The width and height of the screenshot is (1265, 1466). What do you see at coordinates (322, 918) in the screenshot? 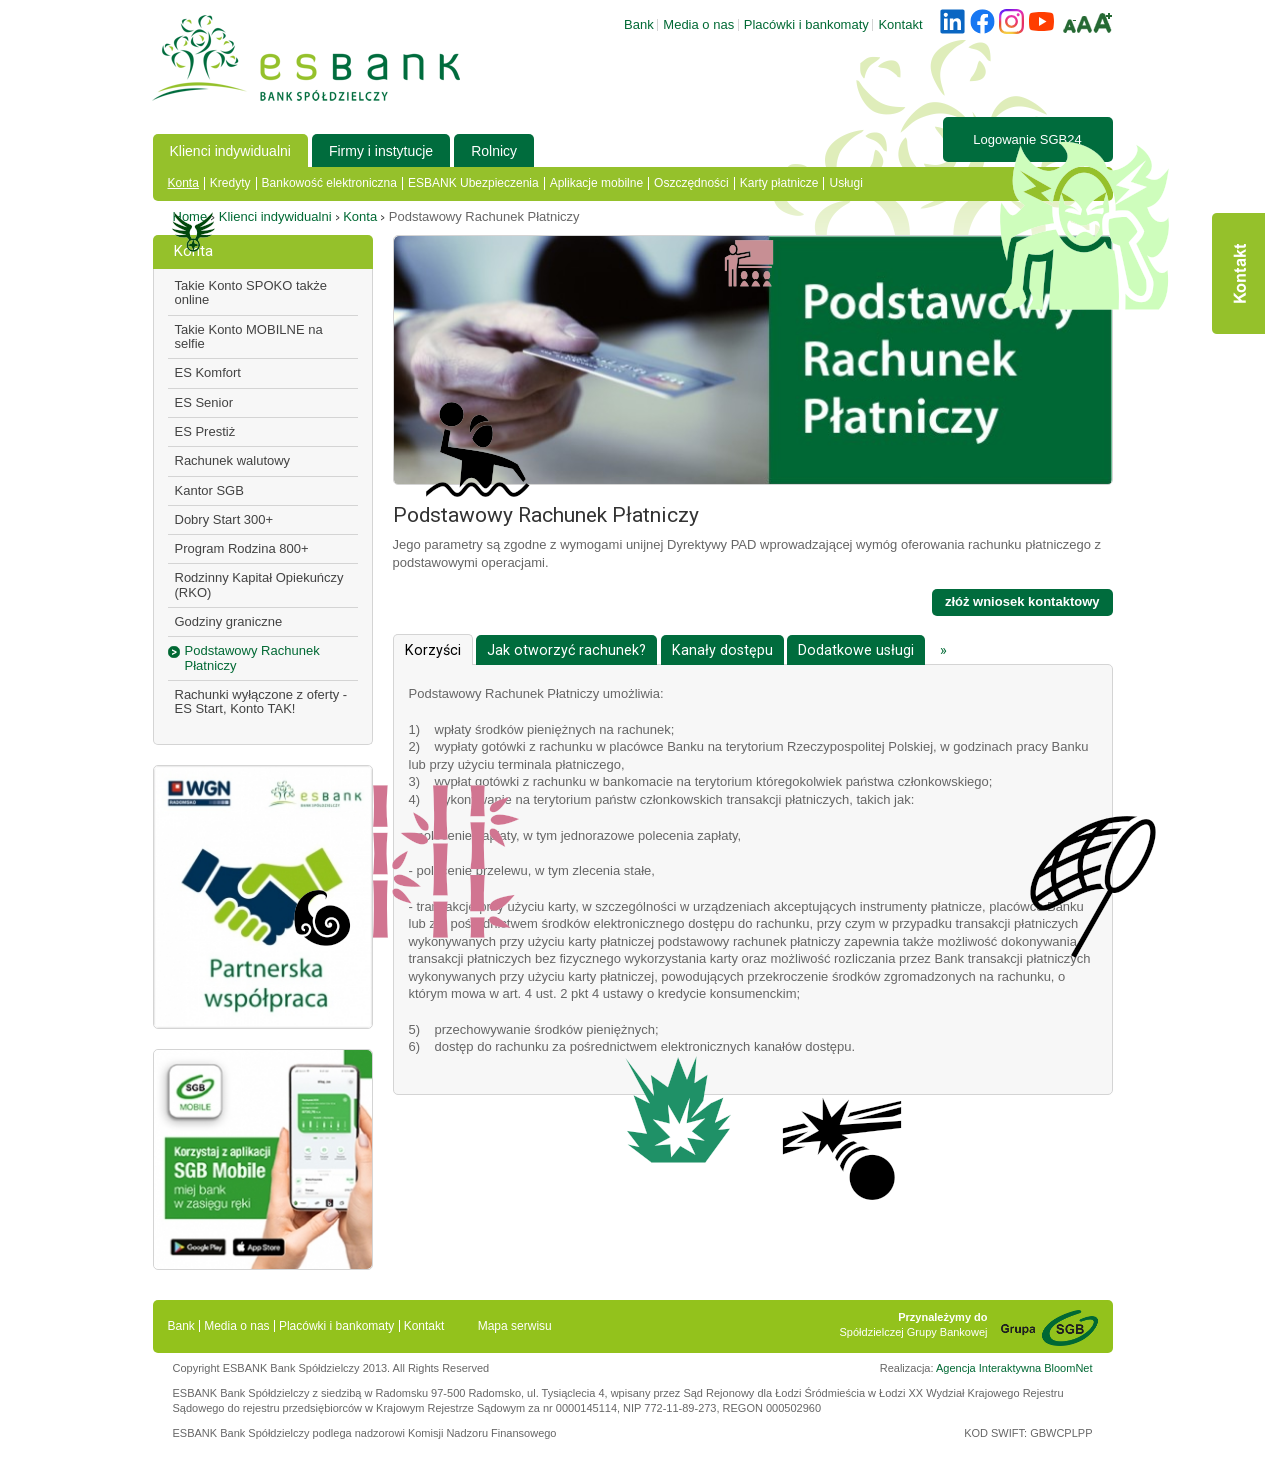
I see `indicates weather conditions in a game interface` at bounding box center [322, 918].